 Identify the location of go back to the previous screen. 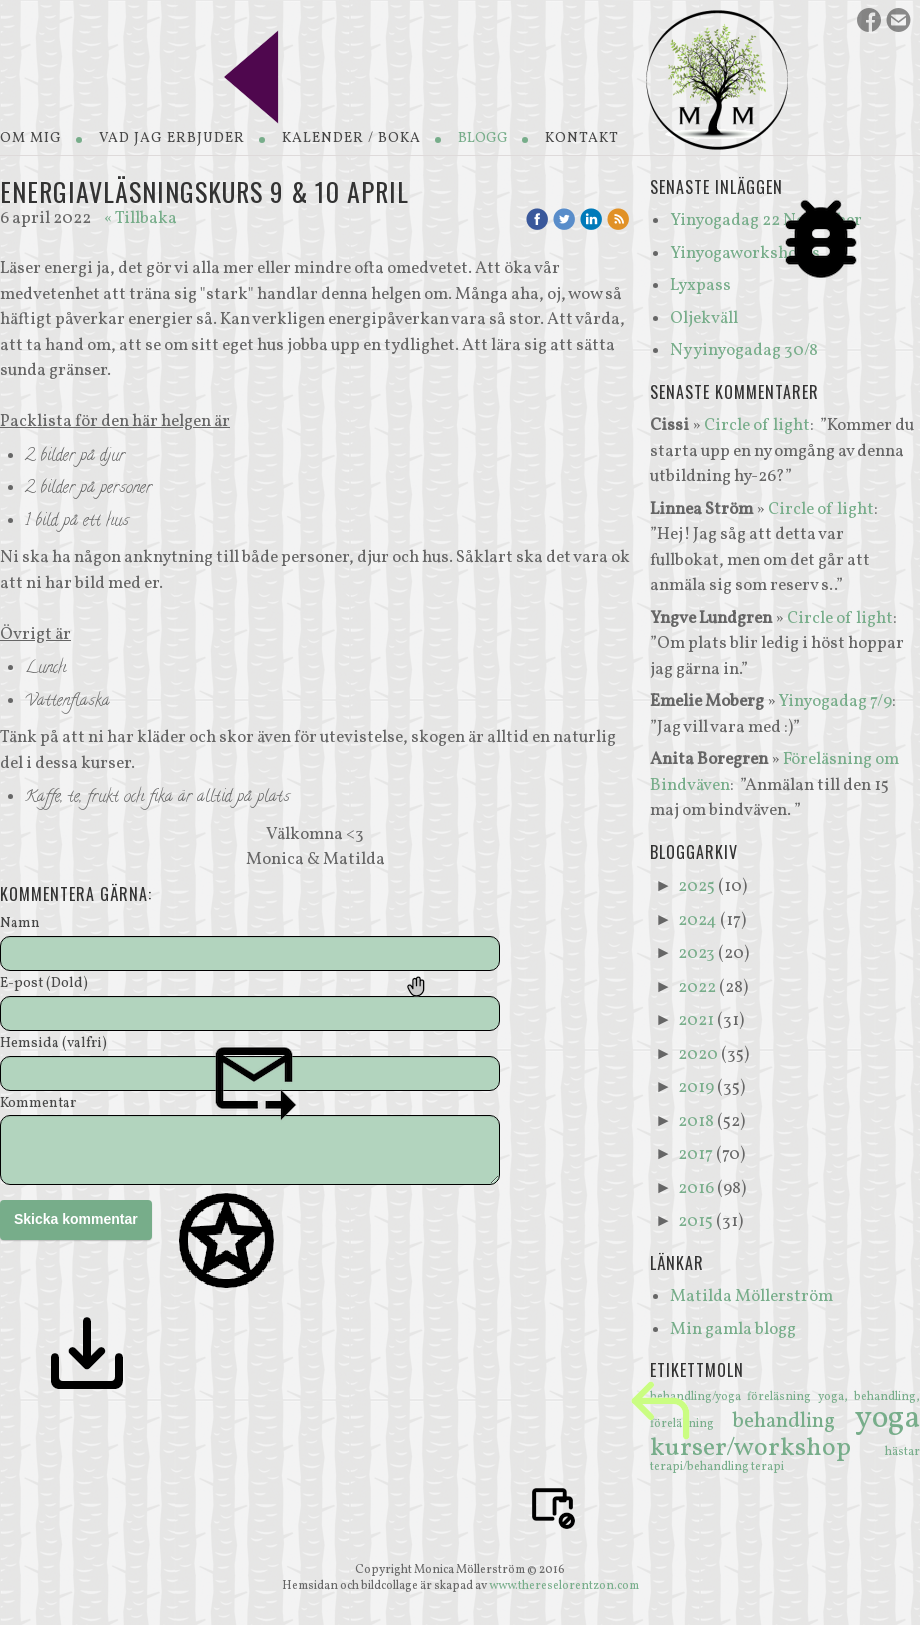
(660, 1410).